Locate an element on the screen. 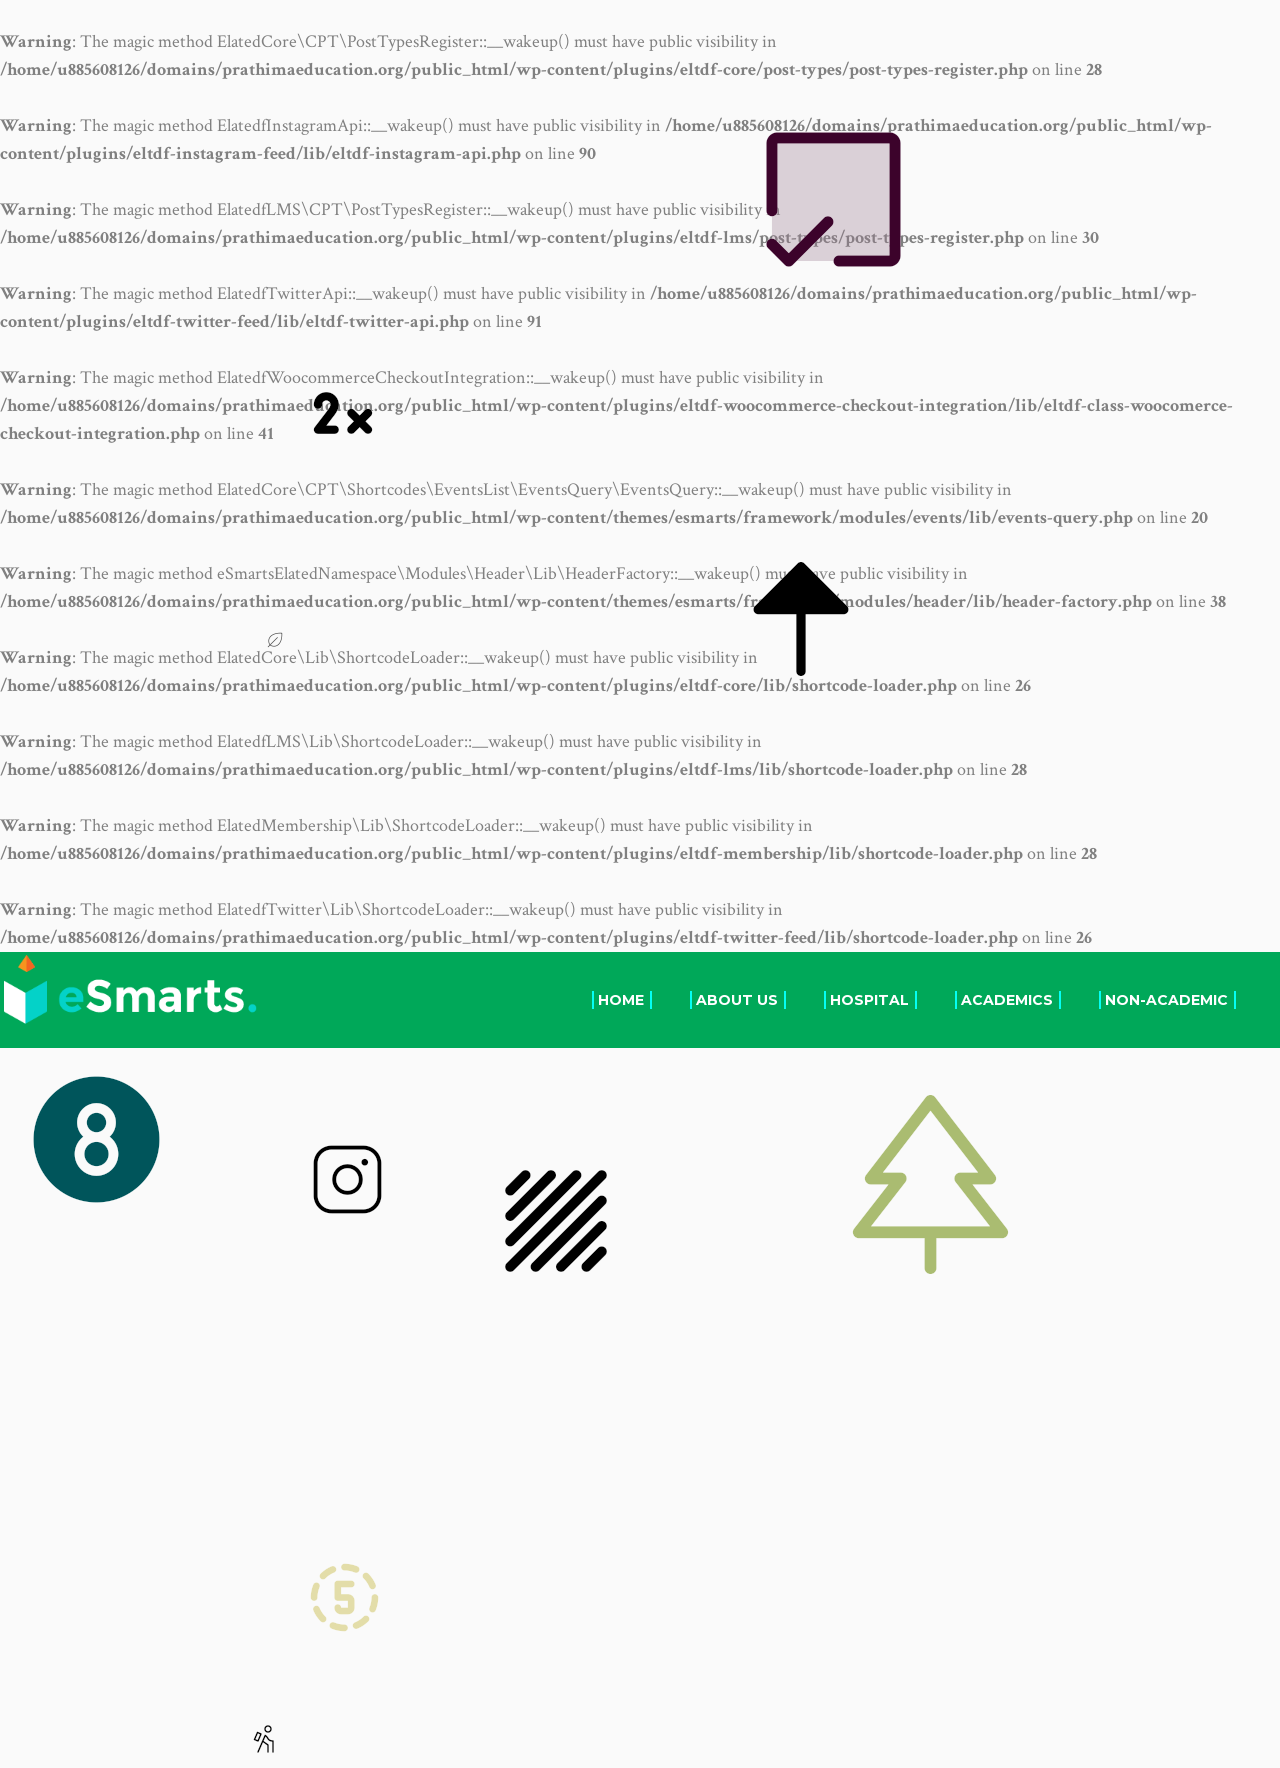  apply texture or pattern to selection is located at coordinates (556, 1221).